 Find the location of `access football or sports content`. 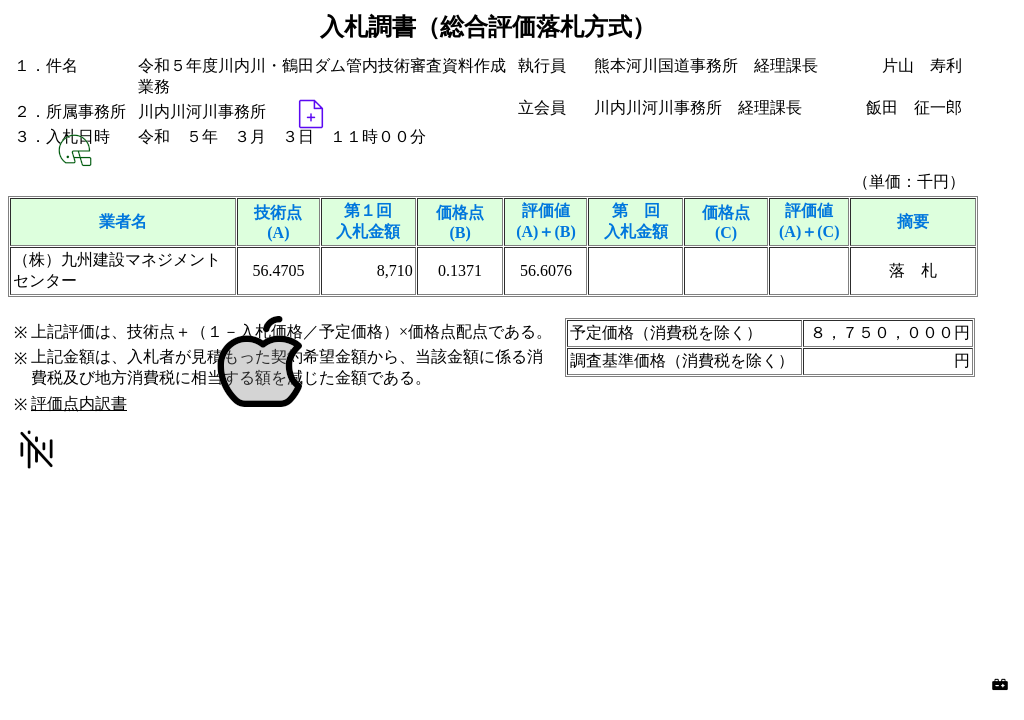

access football or sports content is located at coordinates (75, 151).